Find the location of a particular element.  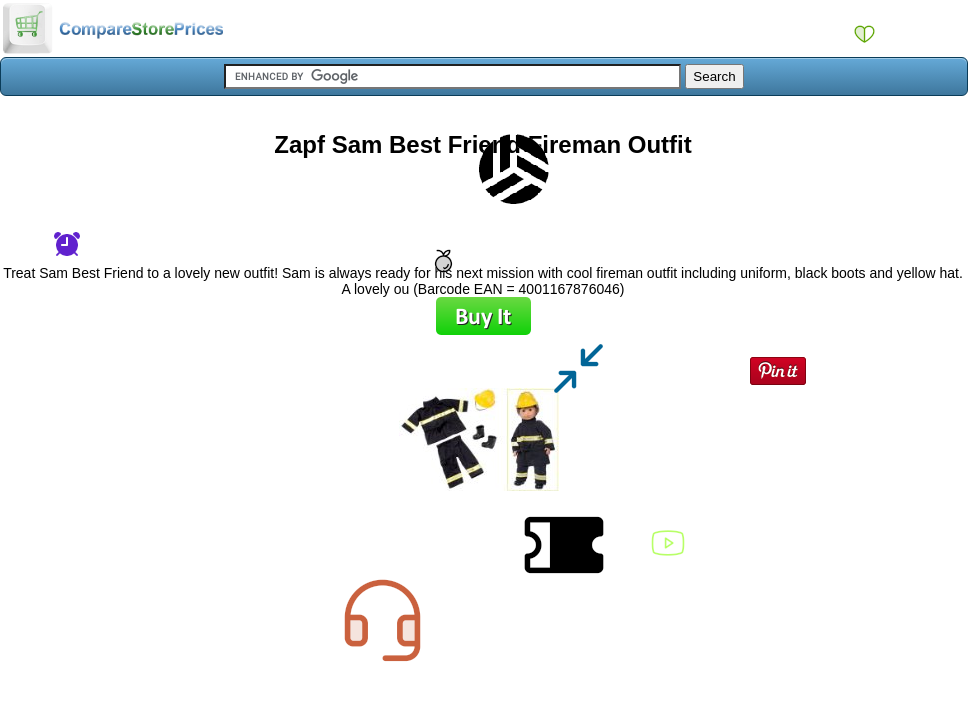

open YouTube app is located at coordinates (668, 543).